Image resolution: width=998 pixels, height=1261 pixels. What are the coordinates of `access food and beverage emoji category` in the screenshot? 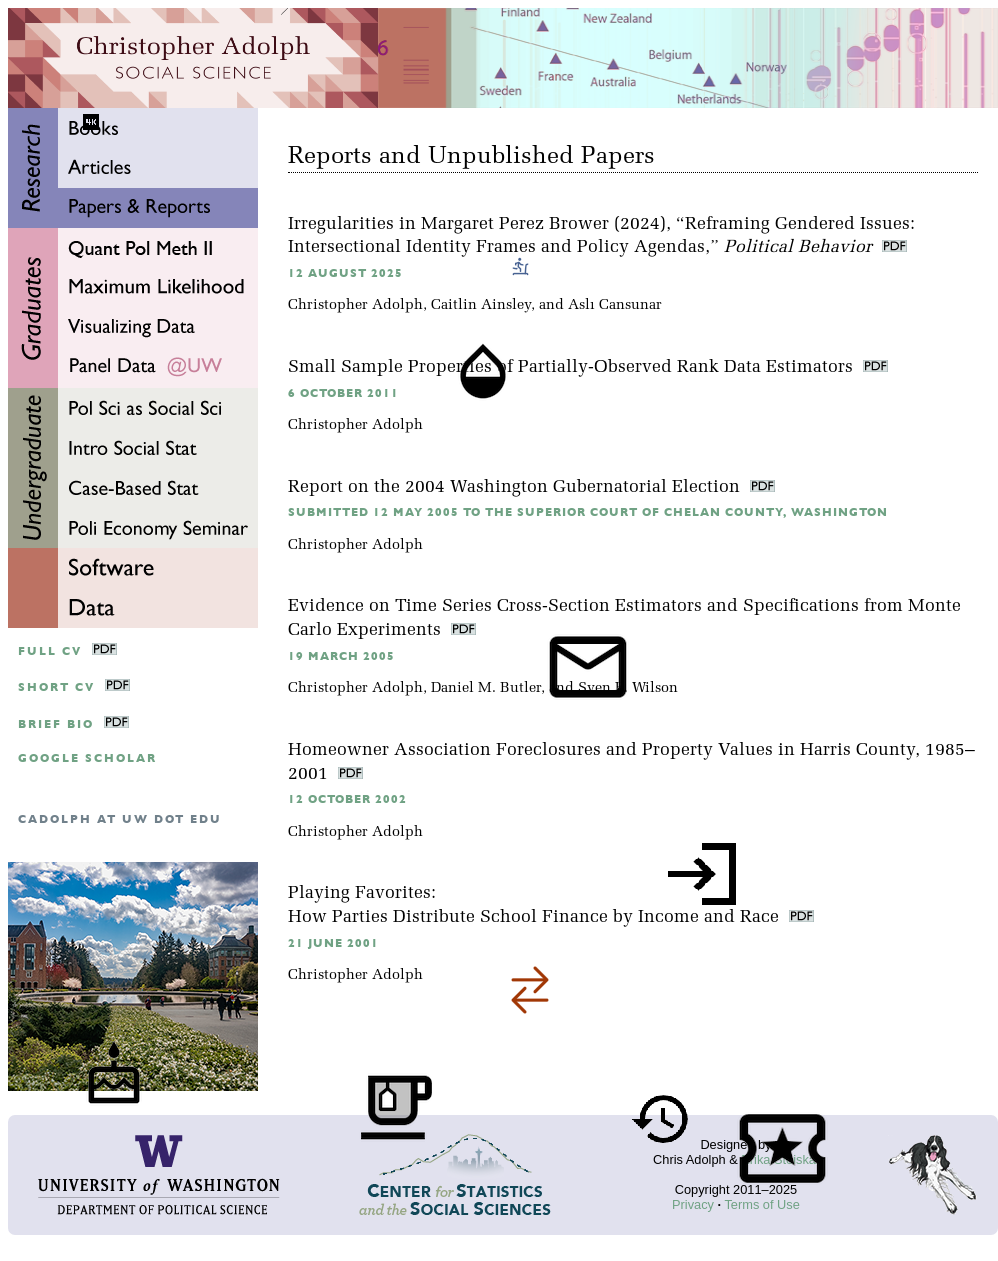 It's located at (396, 1107).